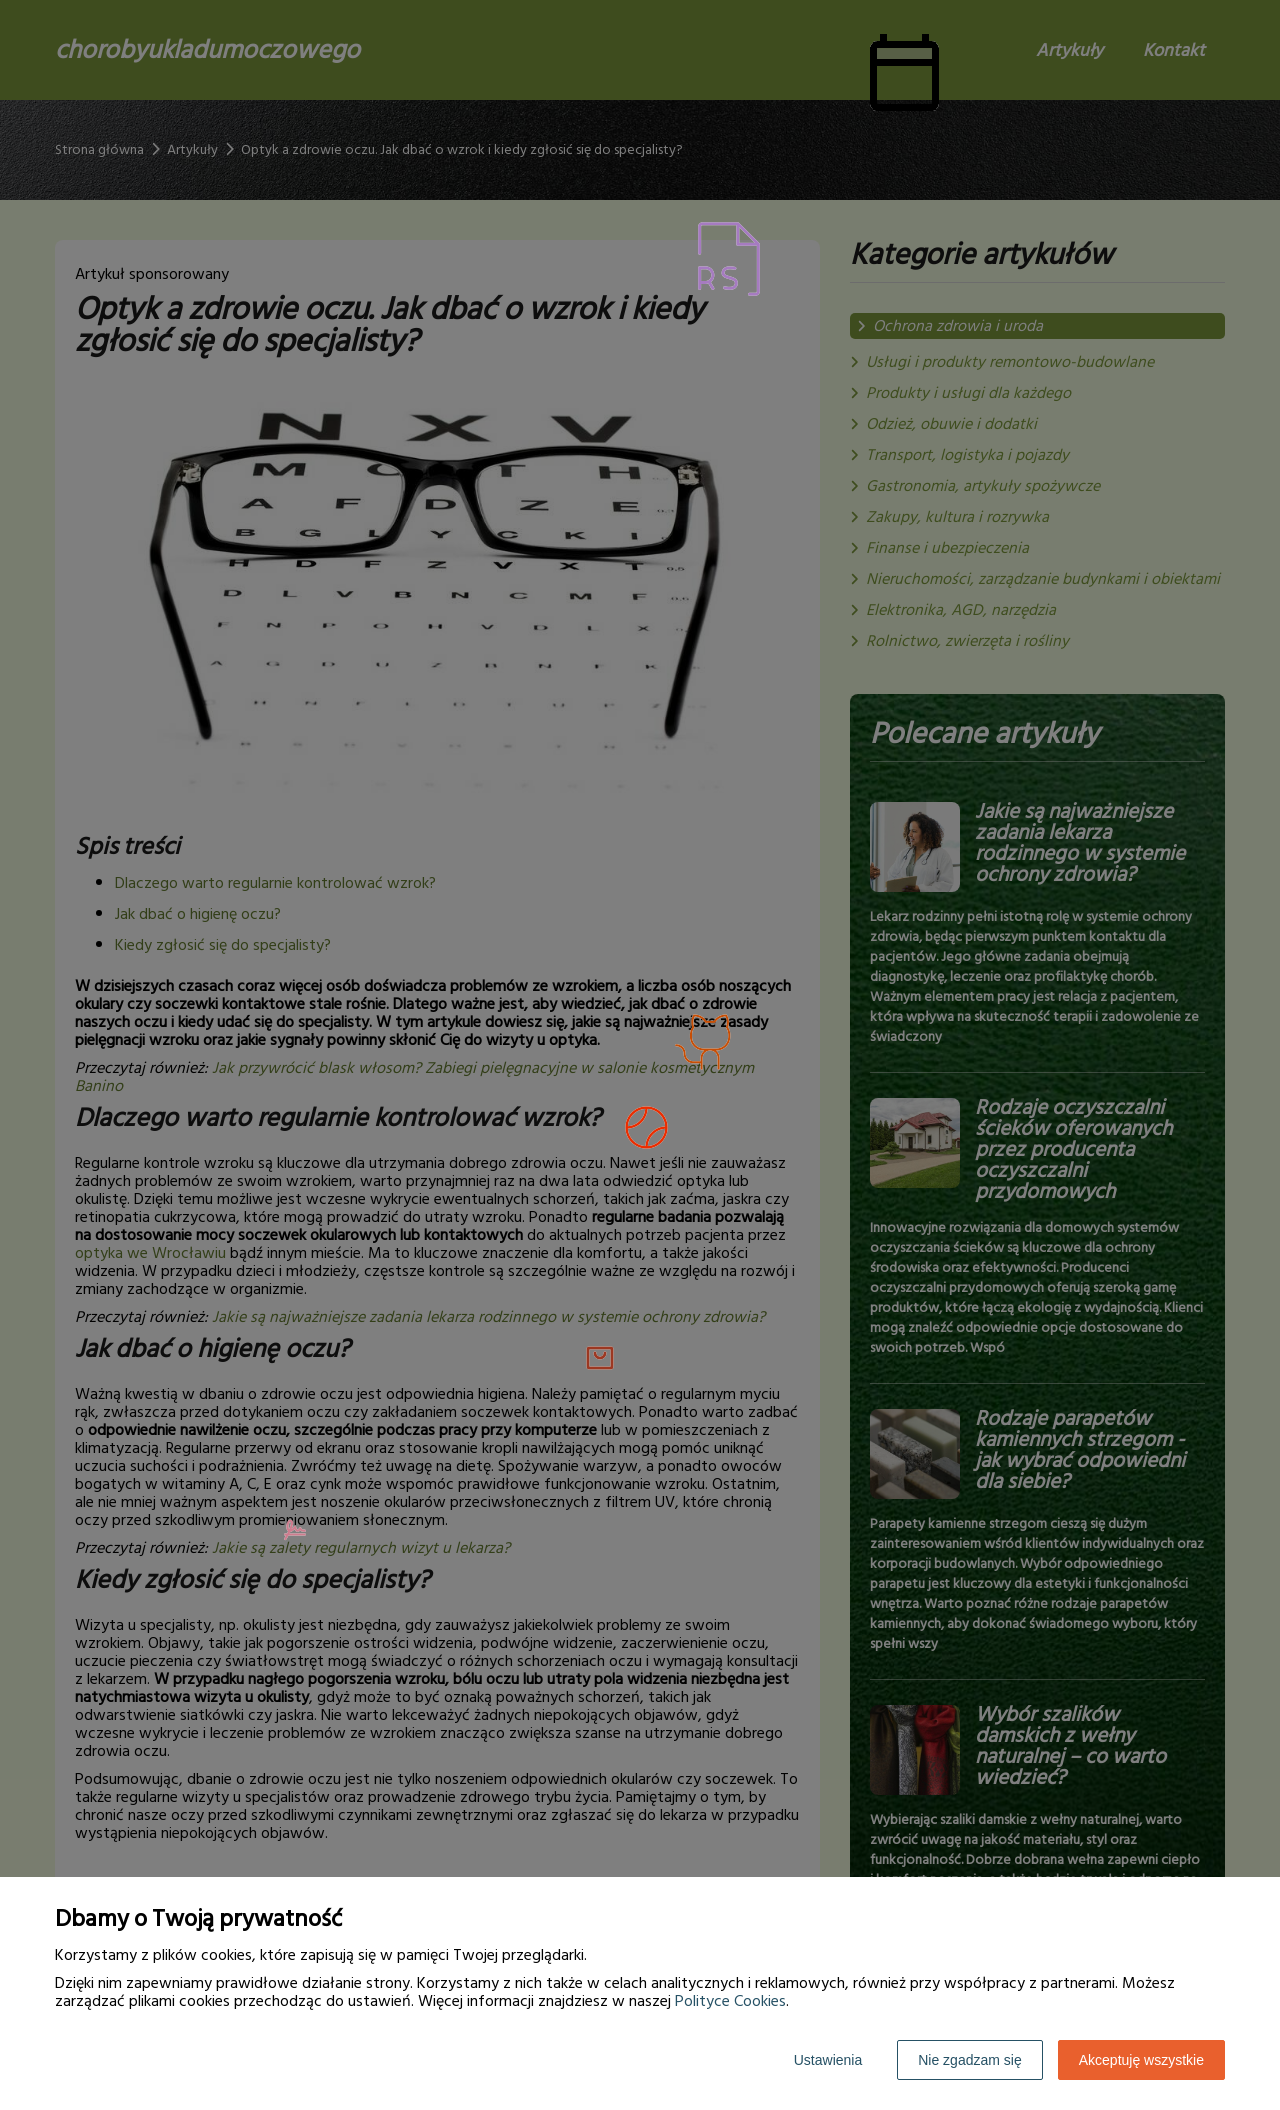 The width and height of the screenshot is (1280, 2110). What do you see at coordinates (646, 1127) in the screenshot?
I see `access tennis or sports-related content` at bounding box center [646, 1127].